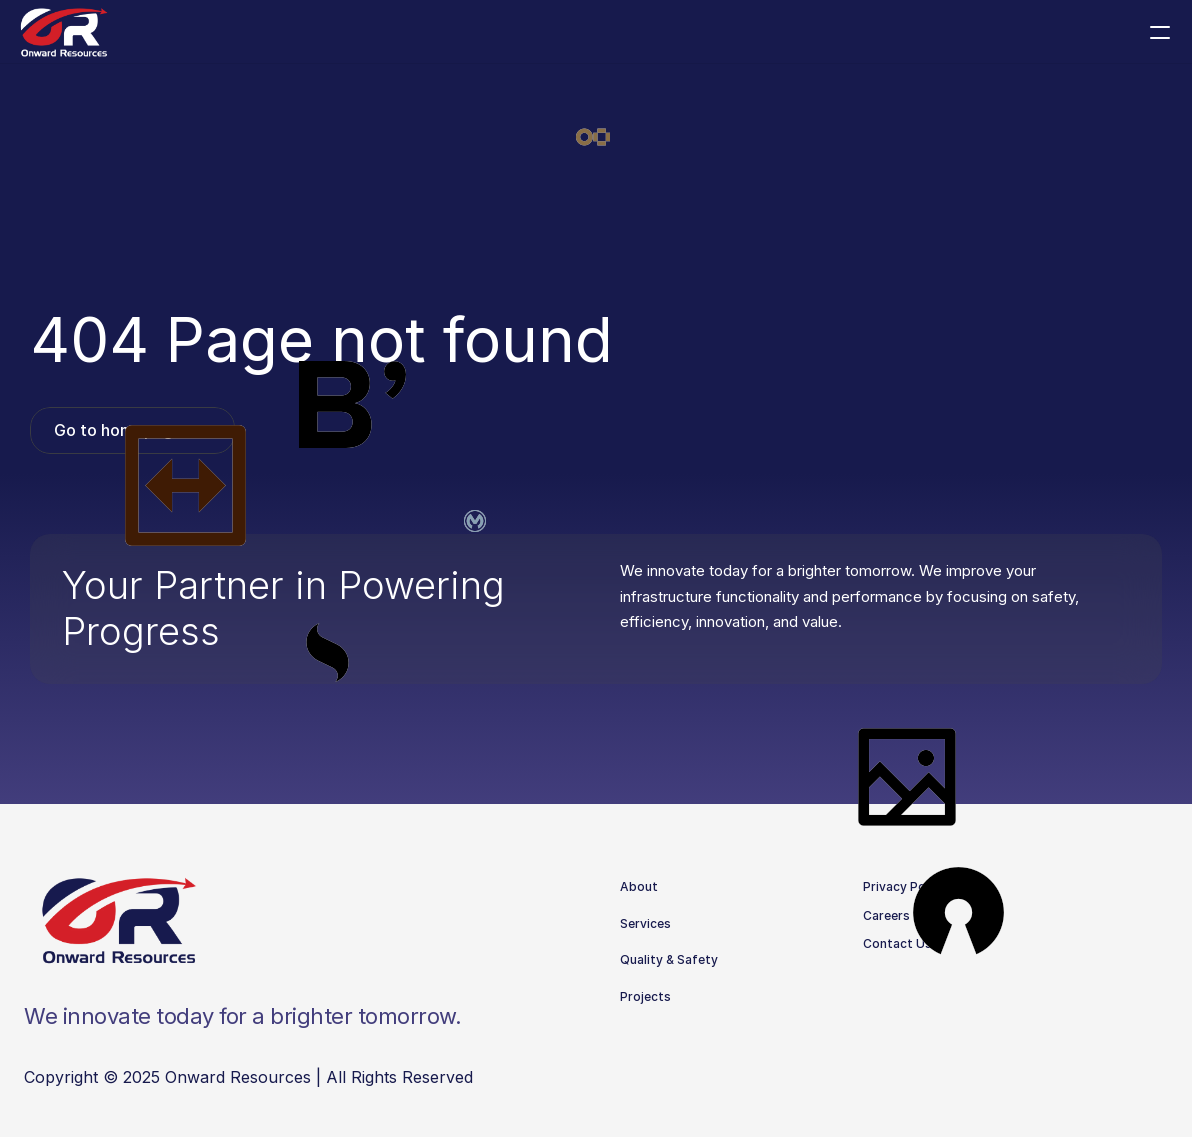 The image size is (1192, 1137). What do you see at coordinates (352, 404) in the screenshot?
I see `open bloglovin app or website` at bounding box center [352, 404].